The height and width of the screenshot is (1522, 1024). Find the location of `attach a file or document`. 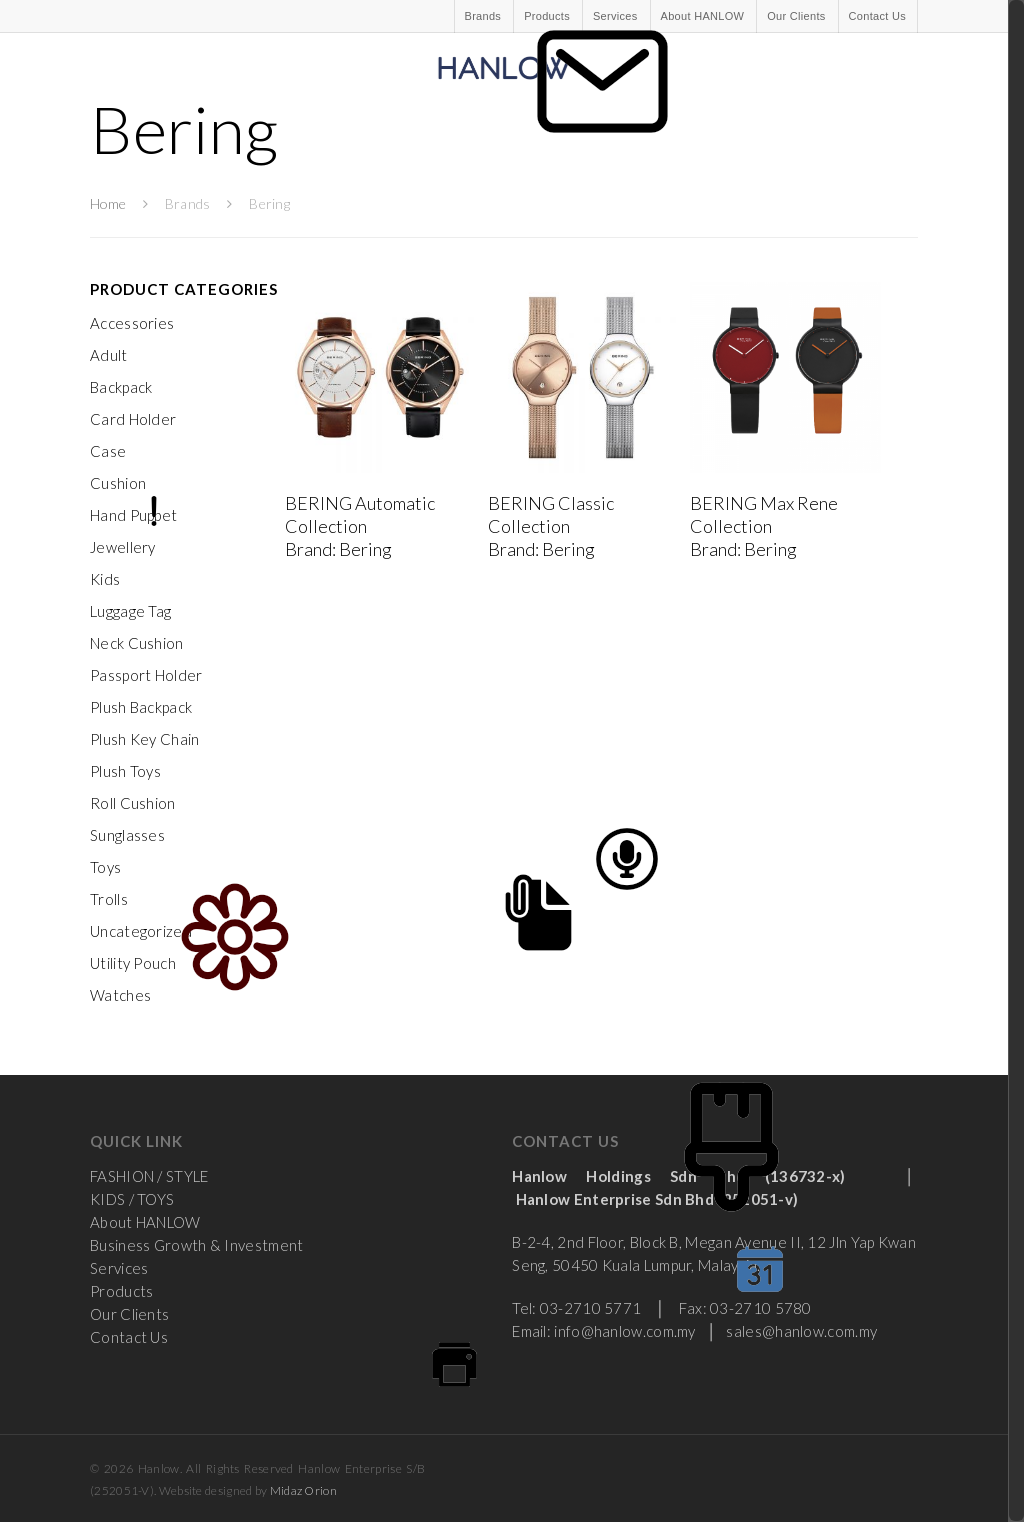

attach a file or document is located at coordinates (538, 912).